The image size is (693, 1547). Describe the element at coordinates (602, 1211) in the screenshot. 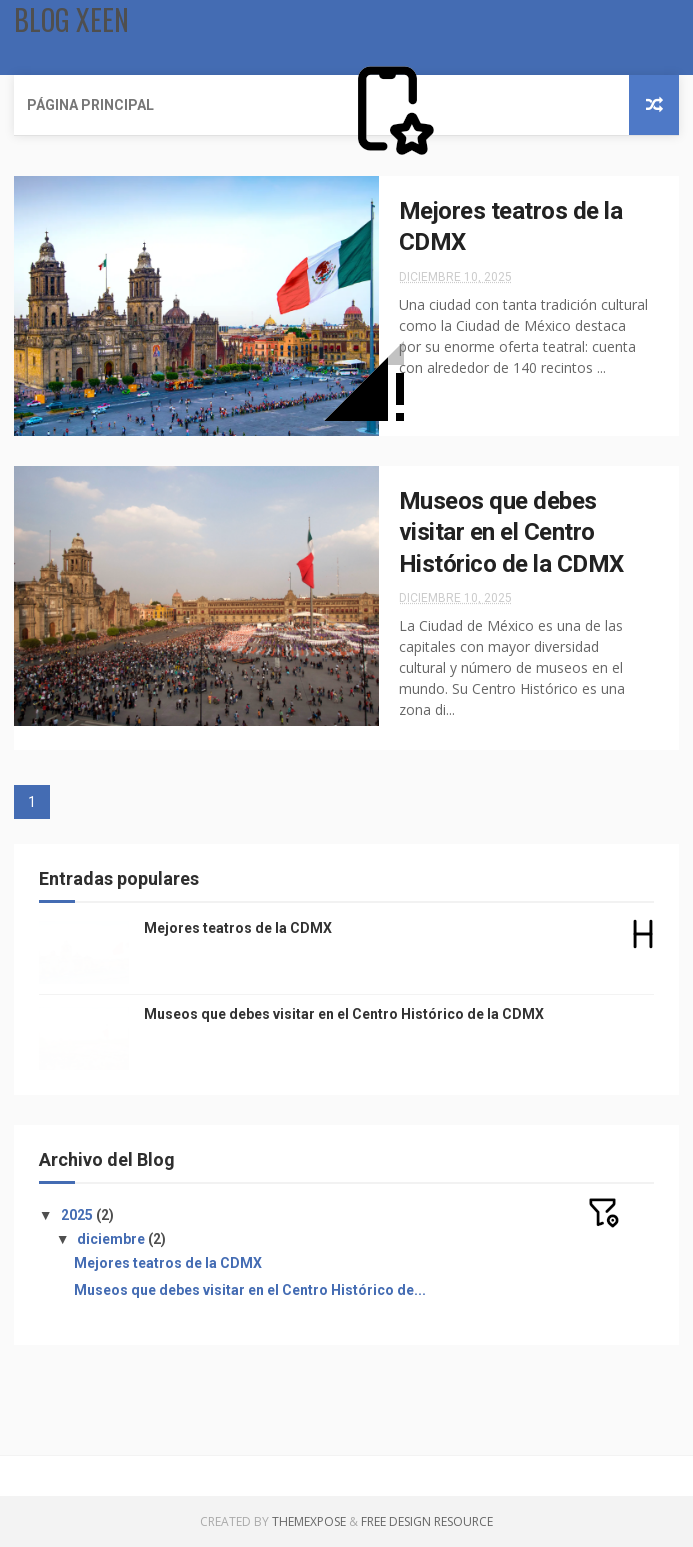

I see `pin or save current filter settings` at that location.